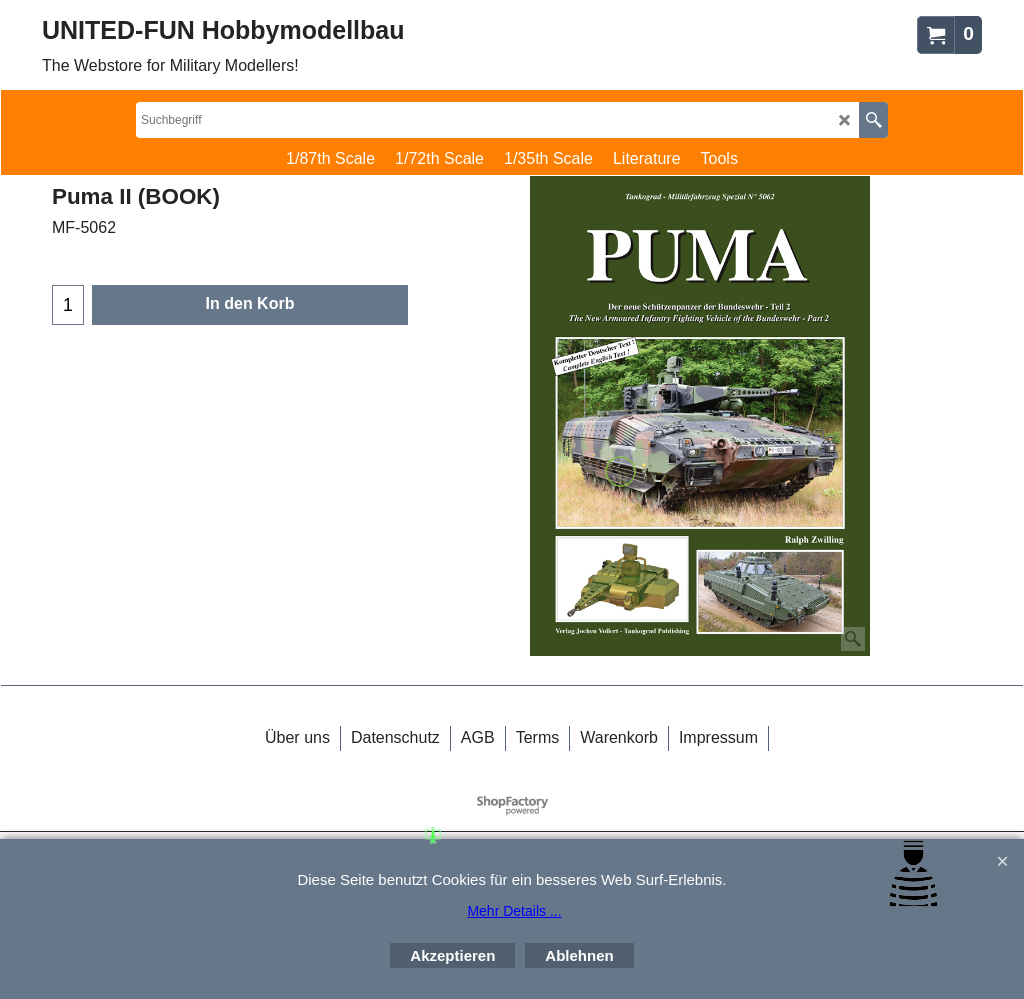 The image size is (1024, 999). What do you see at coordinates (620, 471) in the screenshot?
I see `unselected radio button or toggle option` at bounding box center [620, 471].